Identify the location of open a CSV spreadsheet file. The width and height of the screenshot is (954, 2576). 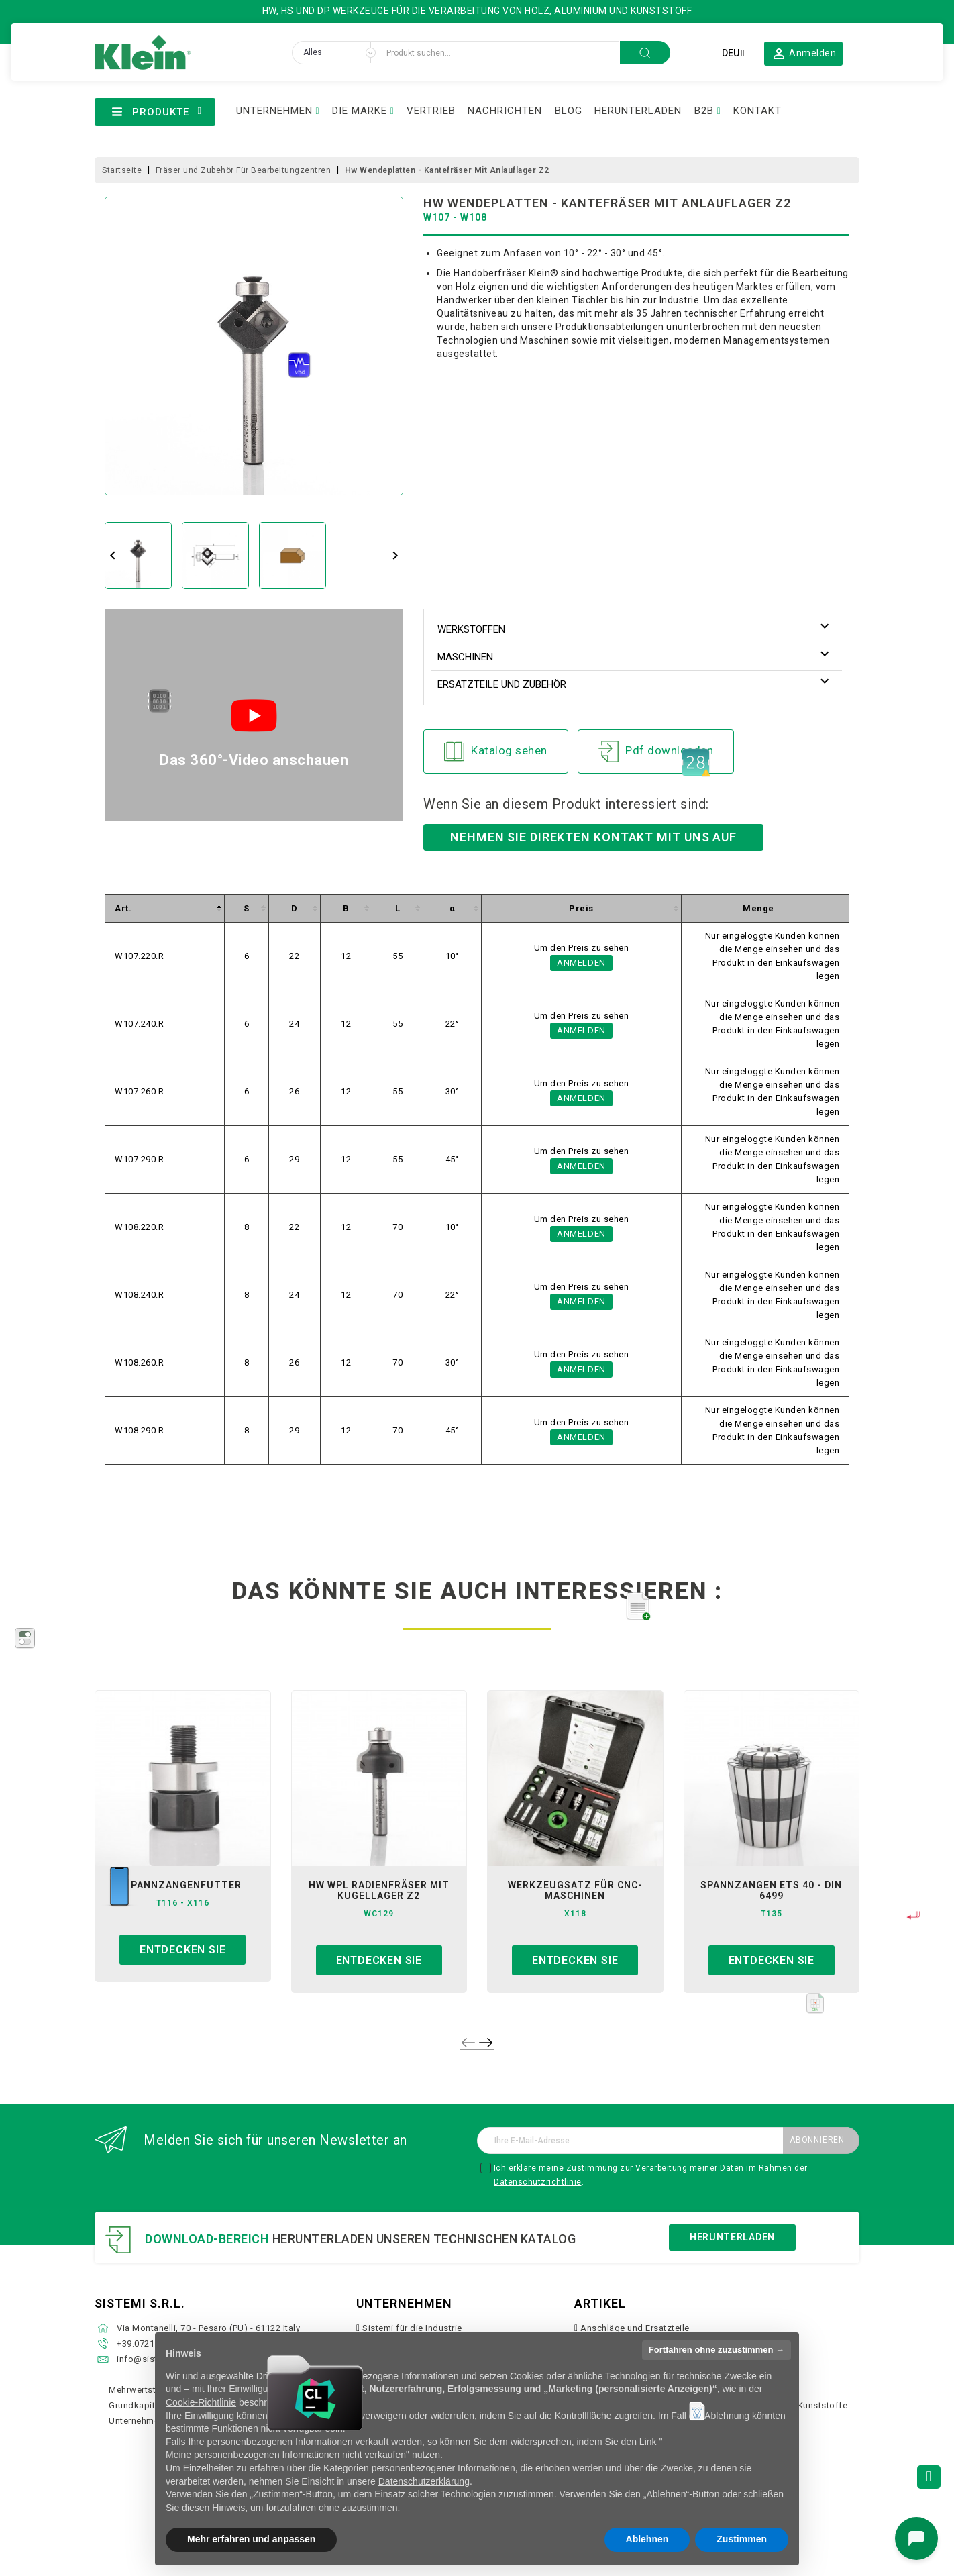
(815, 2003).